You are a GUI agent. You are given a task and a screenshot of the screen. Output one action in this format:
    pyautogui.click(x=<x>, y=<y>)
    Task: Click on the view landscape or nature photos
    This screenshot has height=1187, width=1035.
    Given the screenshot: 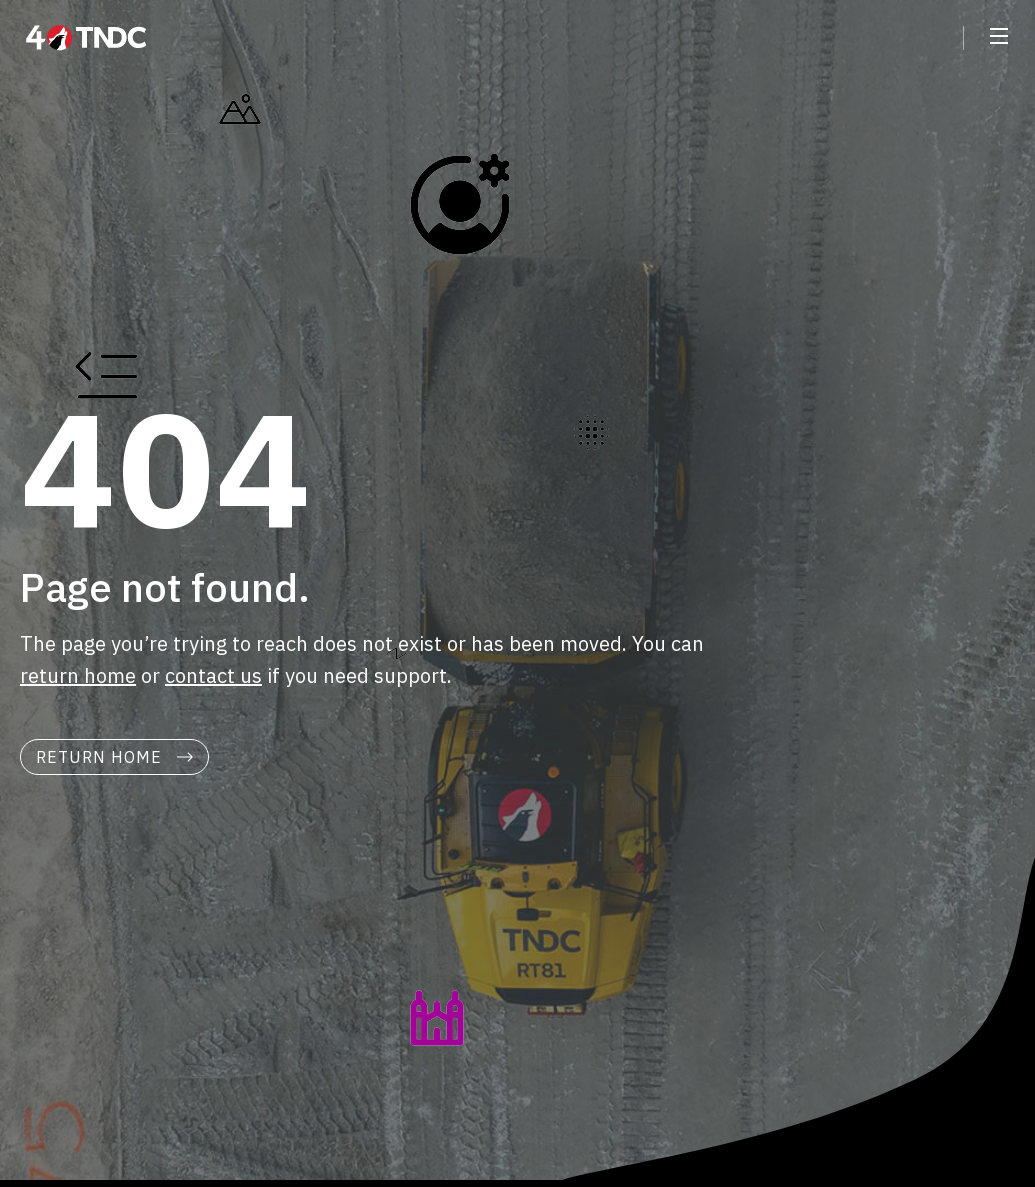 What is the action you would take?
    pyautogui.click(x=240, y=111)
    